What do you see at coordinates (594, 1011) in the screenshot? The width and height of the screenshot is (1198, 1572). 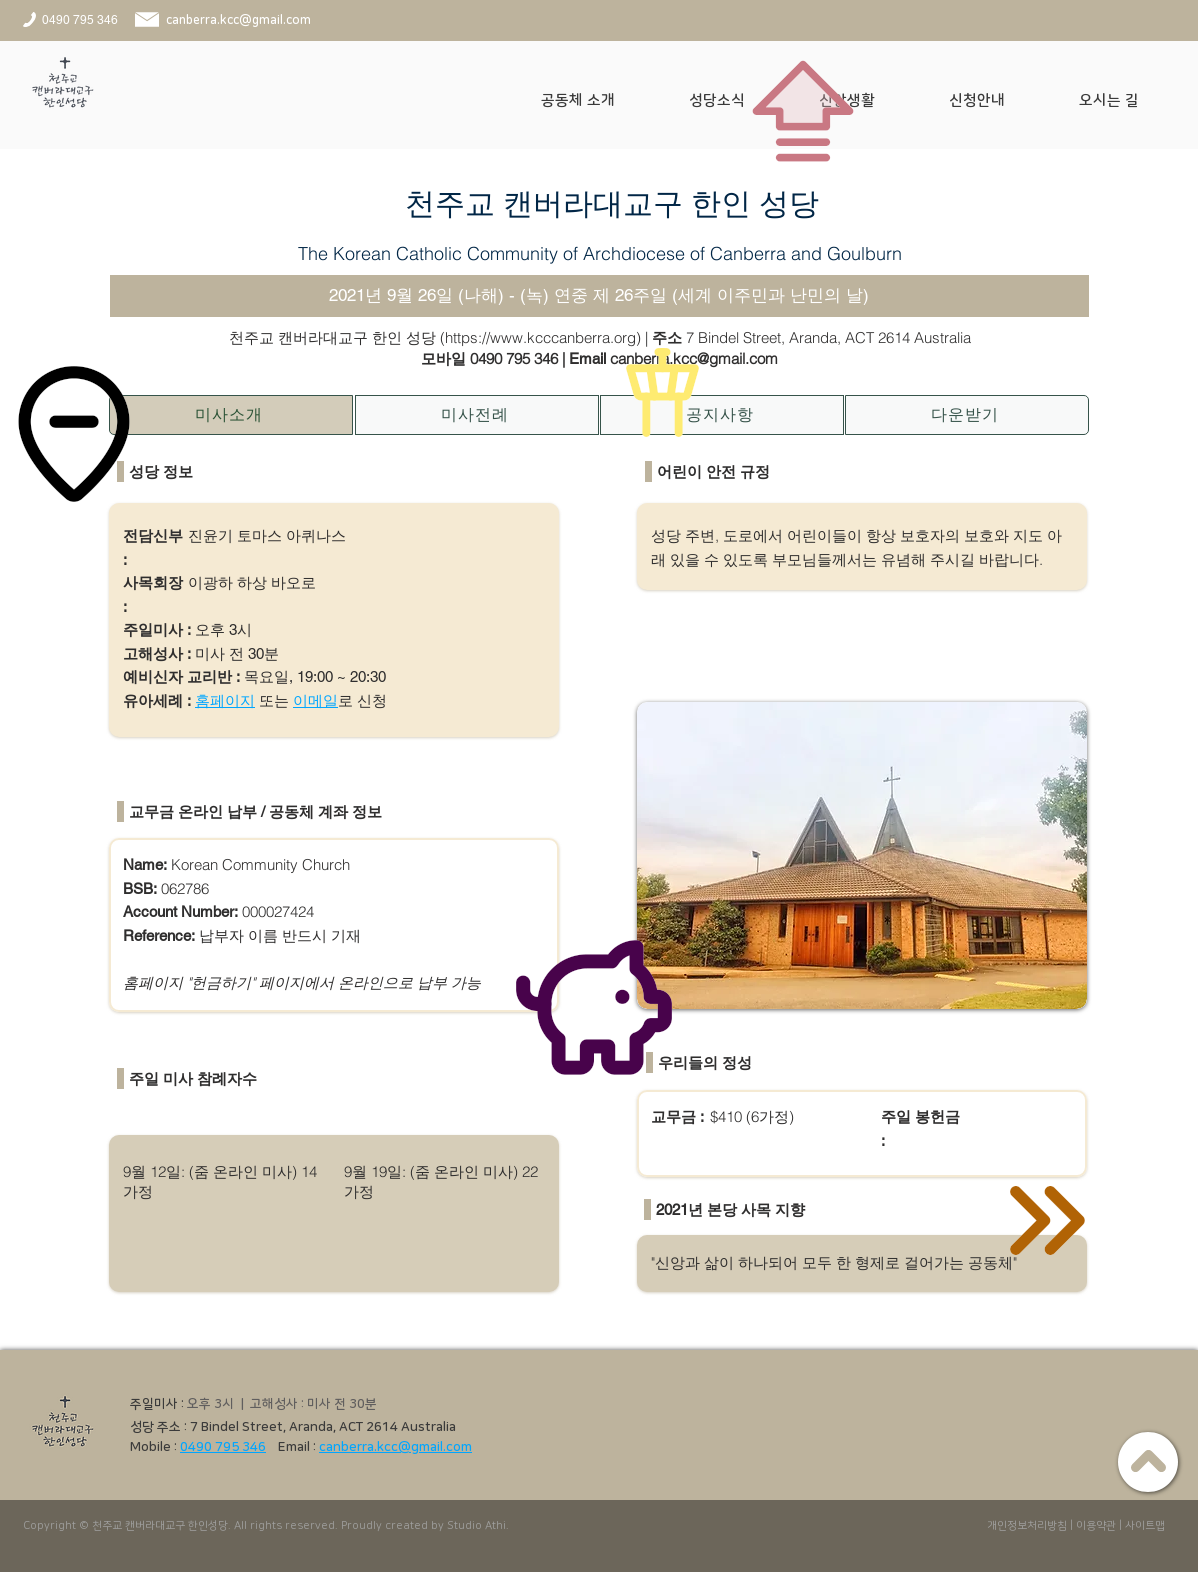 I see `access savings or budget features` at bounding box center [594, 1011].